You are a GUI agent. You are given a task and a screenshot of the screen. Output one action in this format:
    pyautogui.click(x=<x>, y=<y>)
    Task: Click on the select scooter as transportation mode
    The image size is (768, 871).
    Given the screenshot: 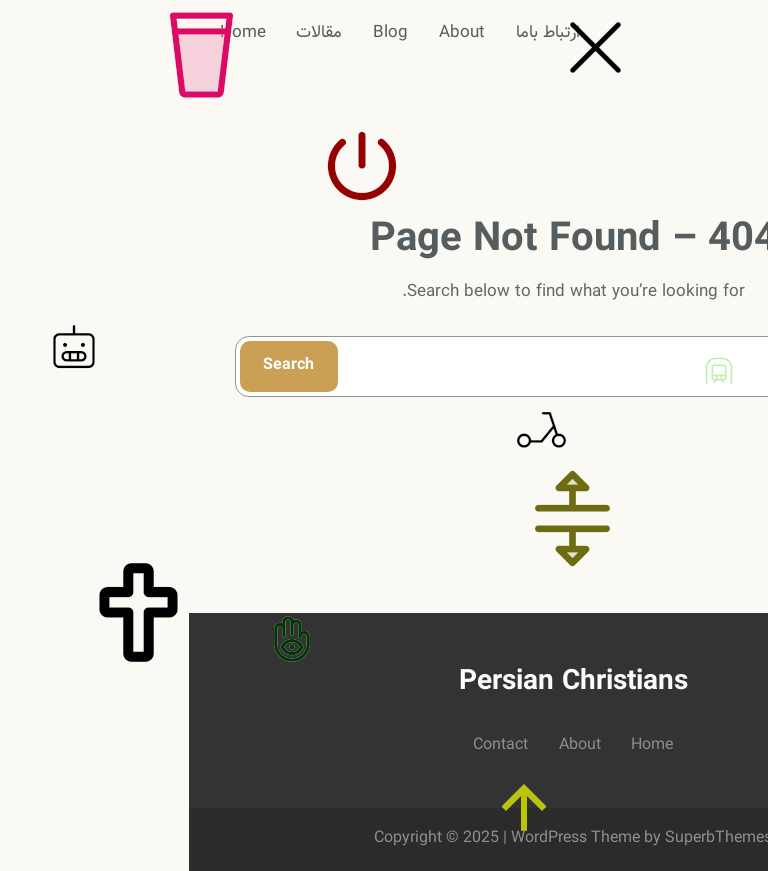 What is the action you would take?
    pyautogui.click(x=541, y=431)
    